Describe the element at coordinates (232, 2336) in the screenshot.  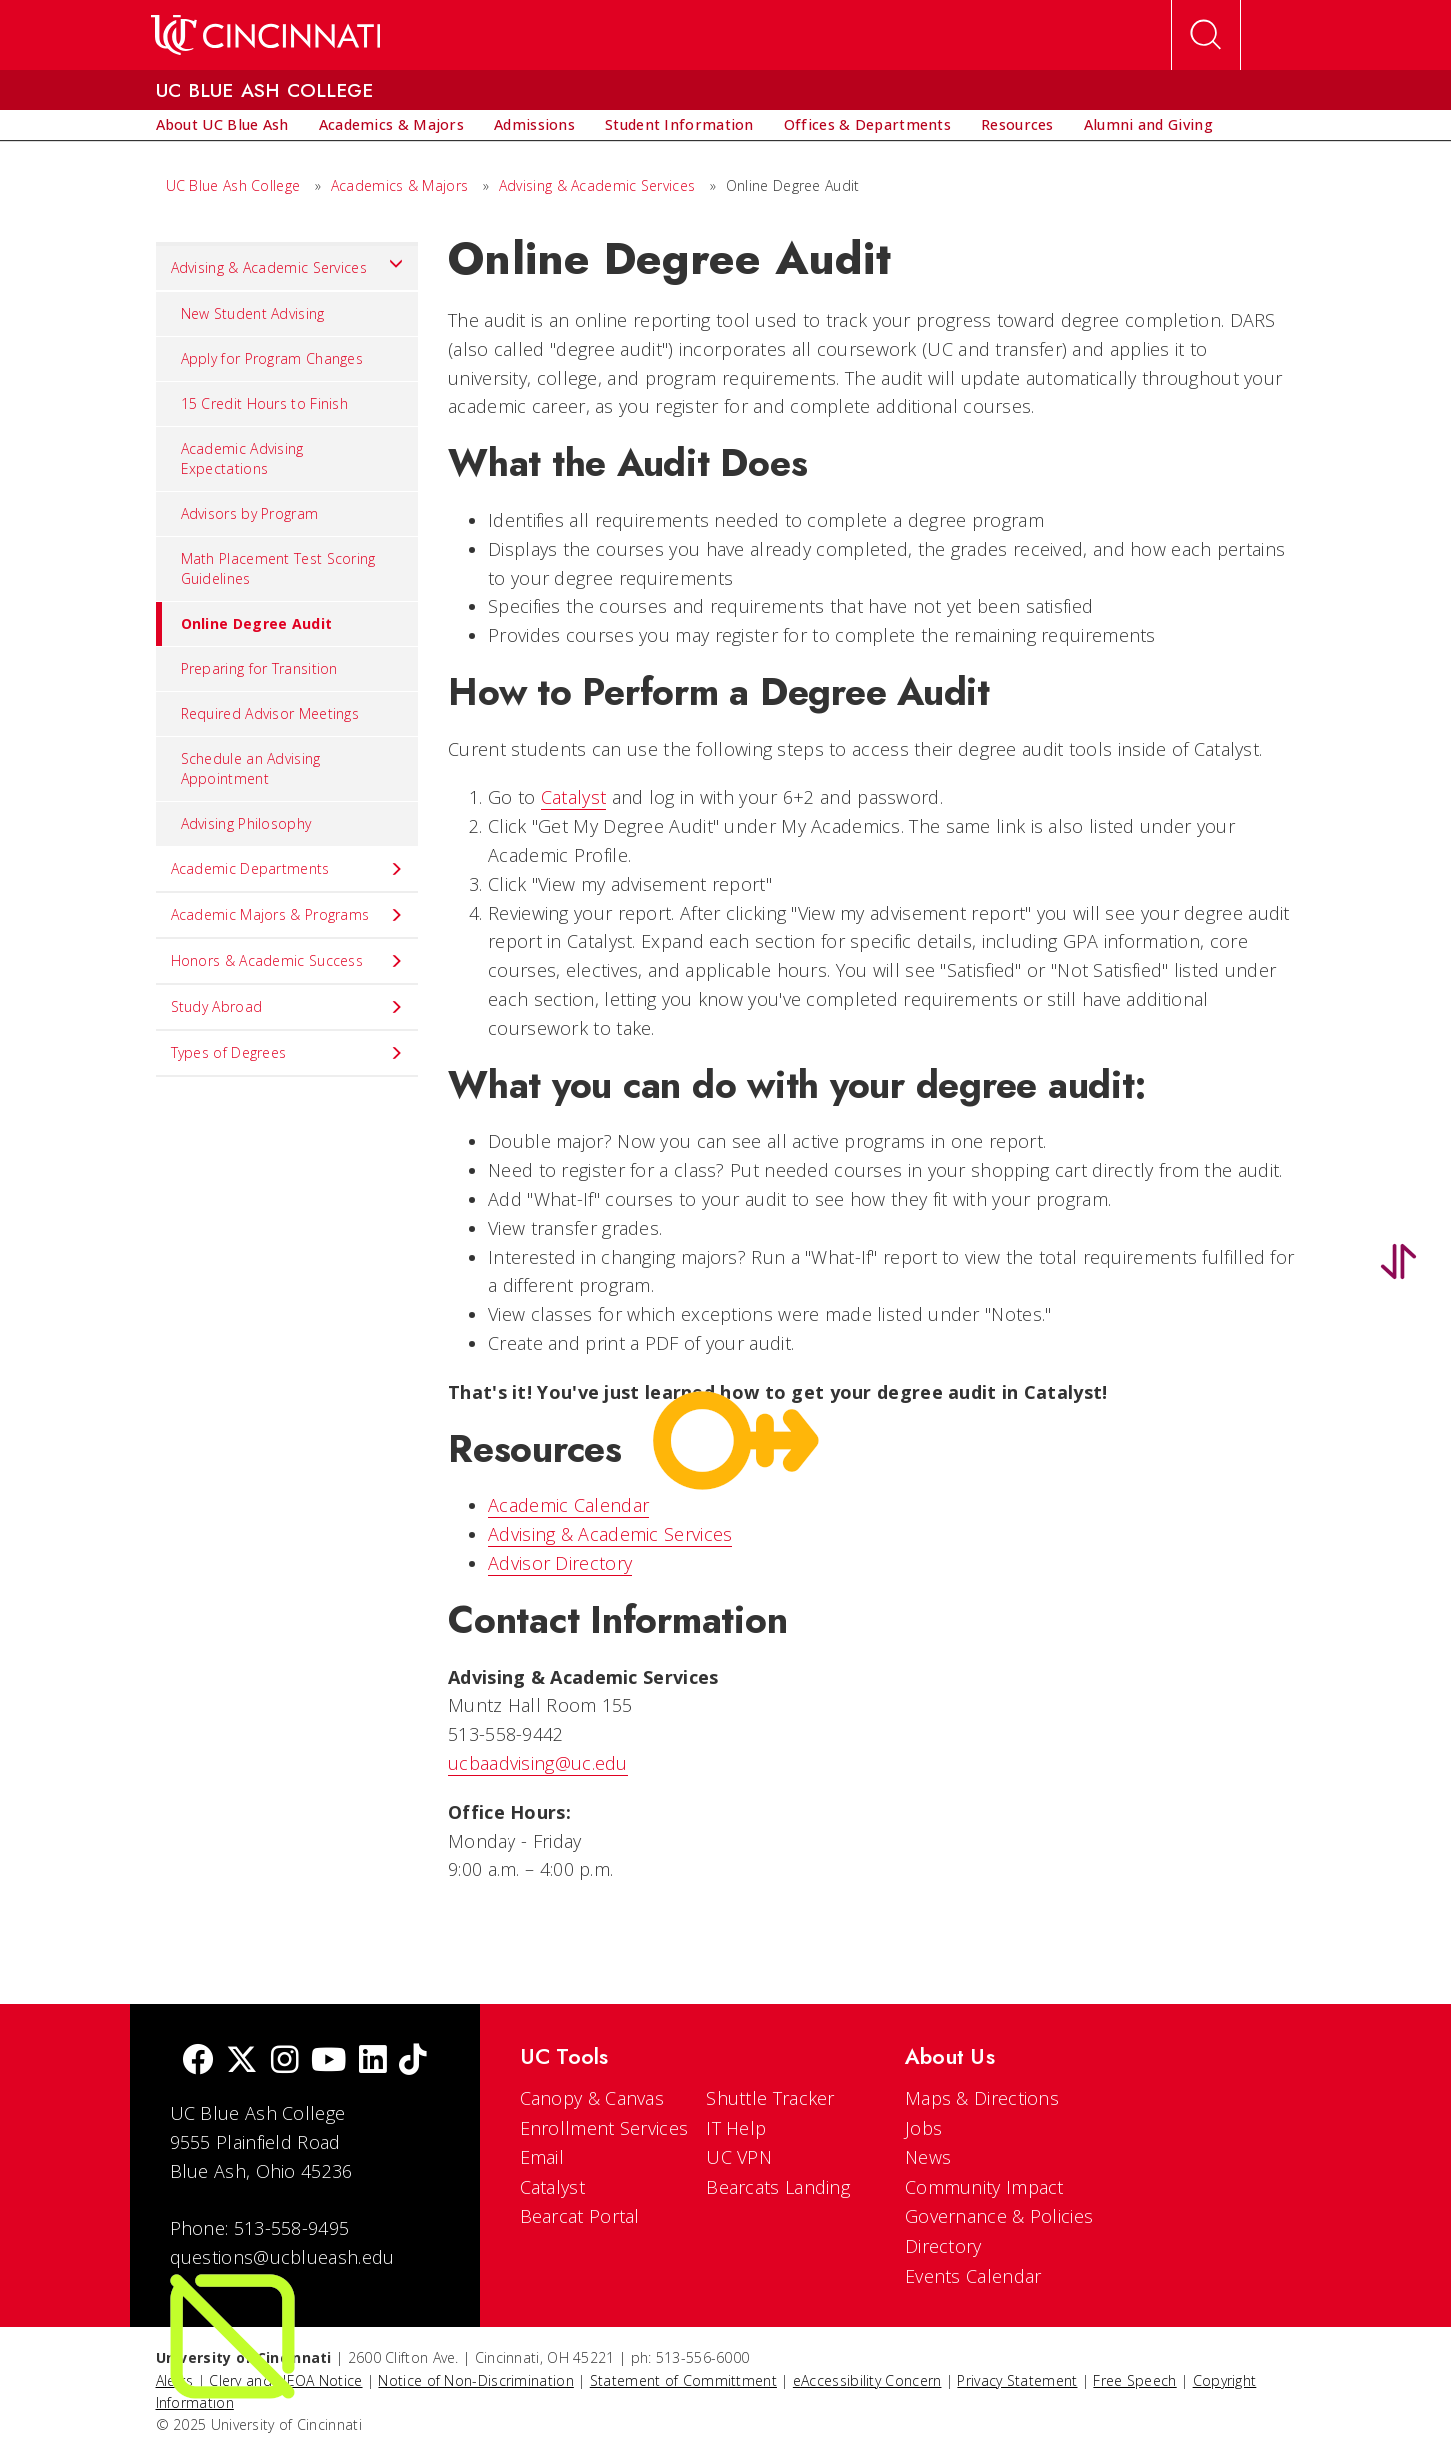
I see `tumble dry not recommended` at that location.